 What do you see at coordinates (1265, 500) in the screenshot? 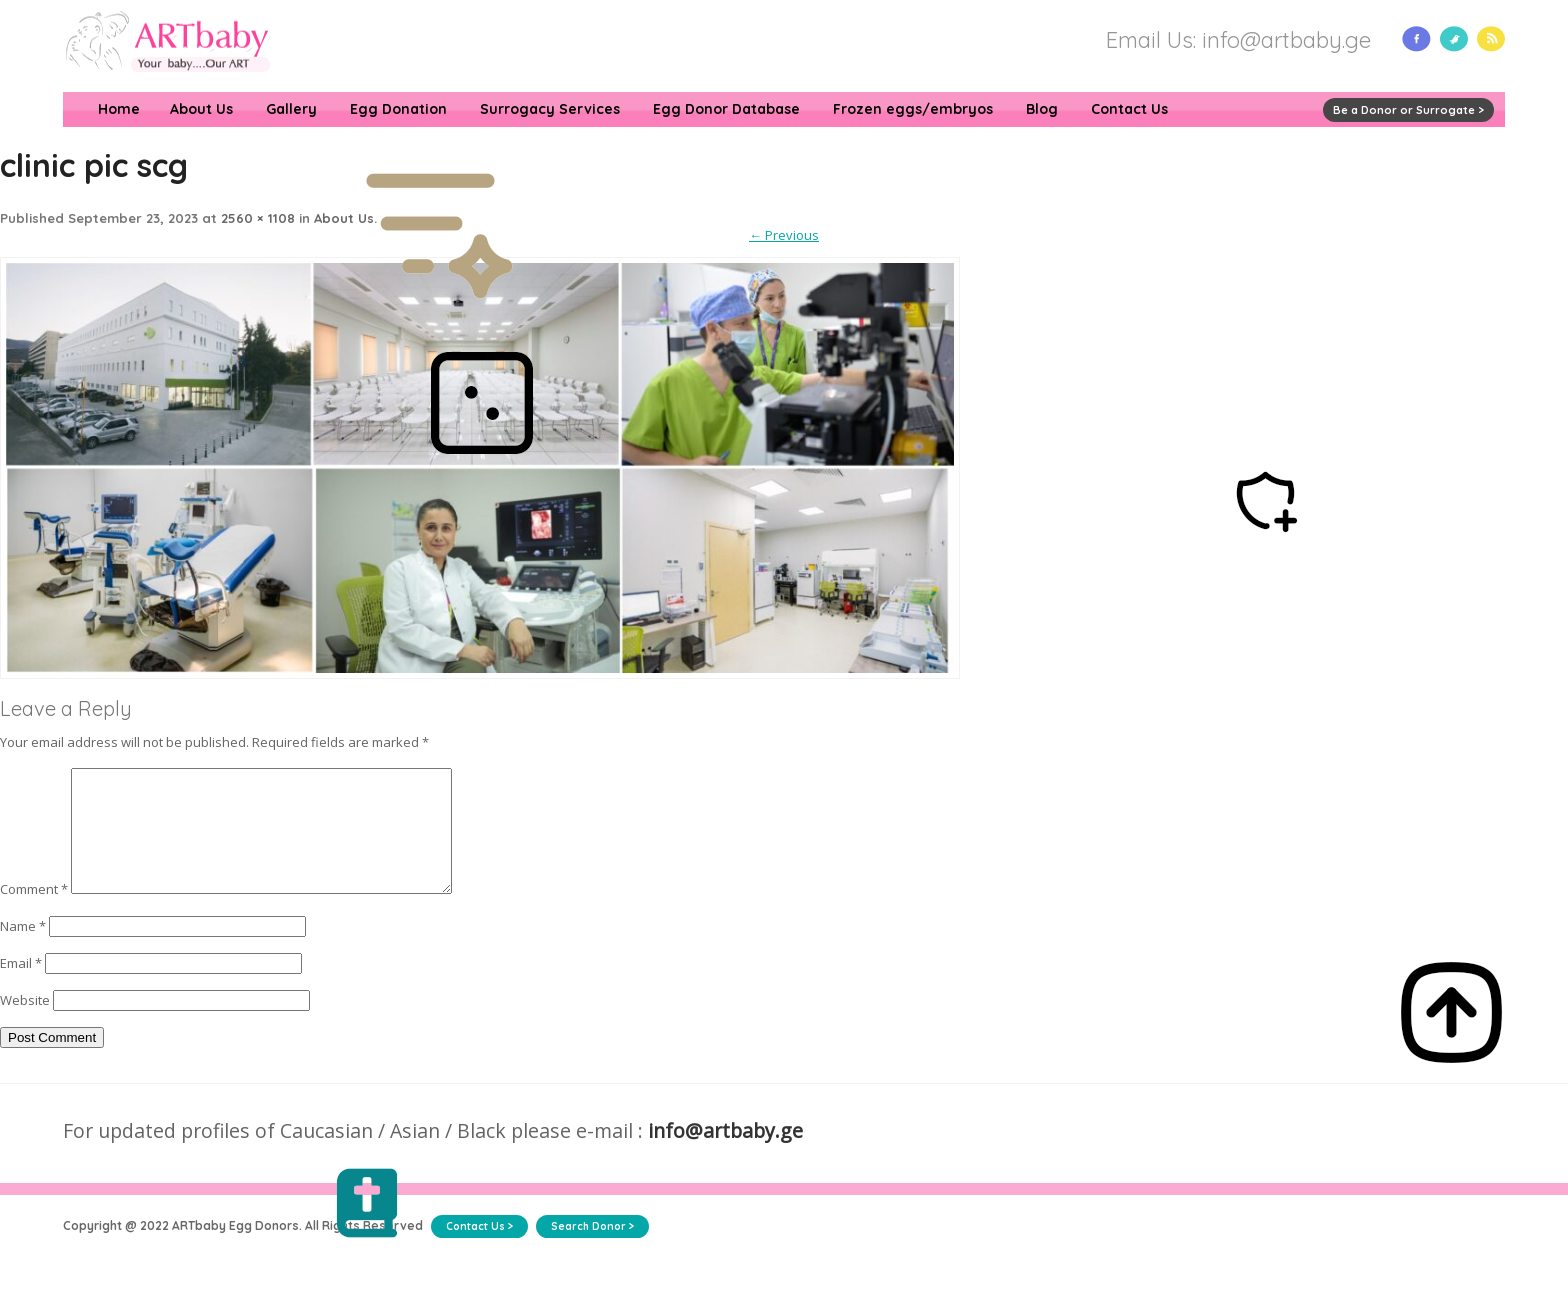
I see `add new security protection` at bounding box center [1265, 500].